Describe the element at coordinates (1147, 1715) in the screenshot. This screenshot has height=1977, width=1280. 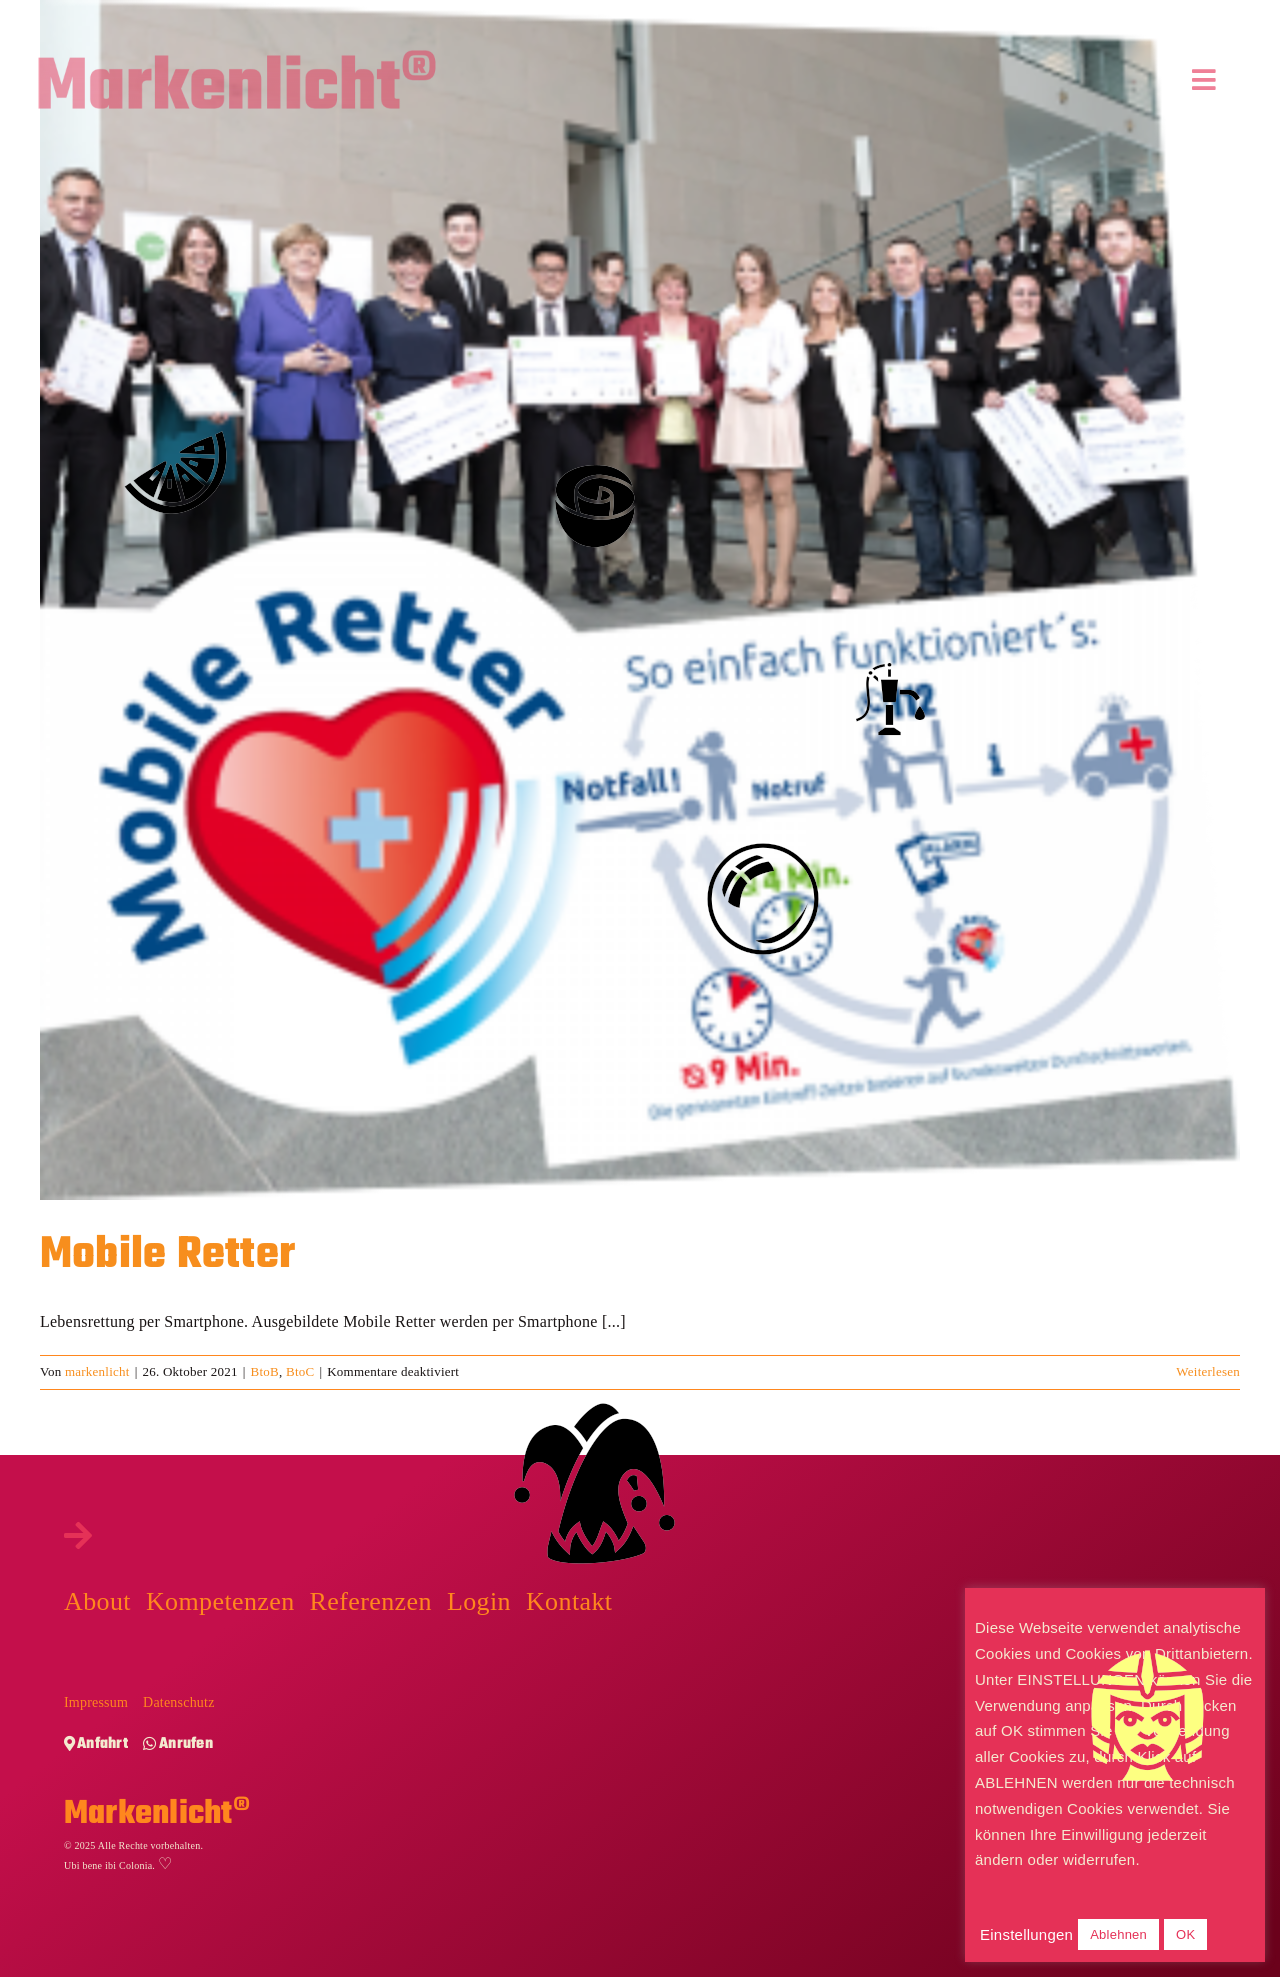
I see `select cleopatra character or avatar` at that location.